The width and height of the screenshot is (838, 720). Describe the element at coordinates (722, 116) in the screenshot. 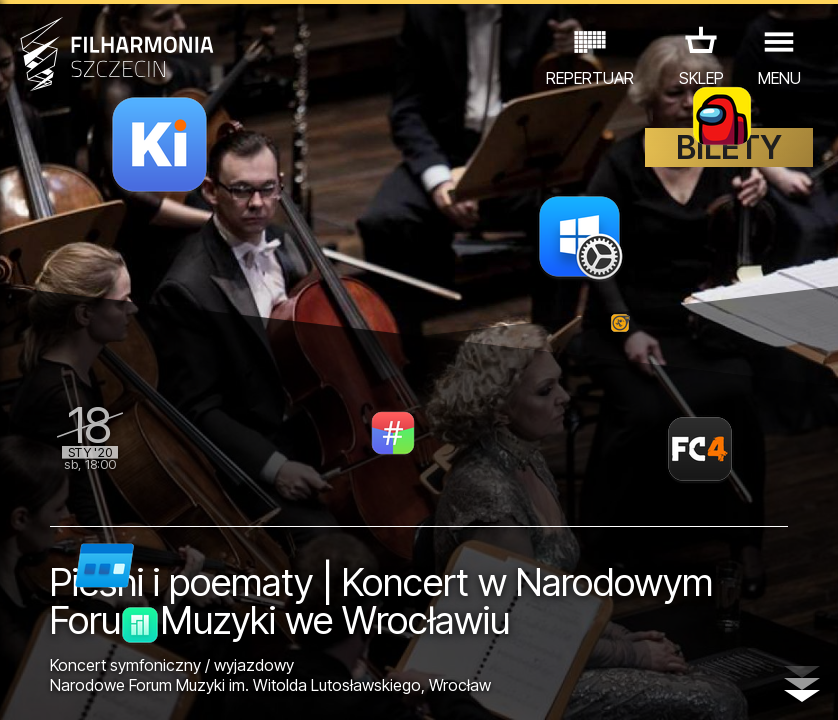

I see `launch Among Us game` at that location.